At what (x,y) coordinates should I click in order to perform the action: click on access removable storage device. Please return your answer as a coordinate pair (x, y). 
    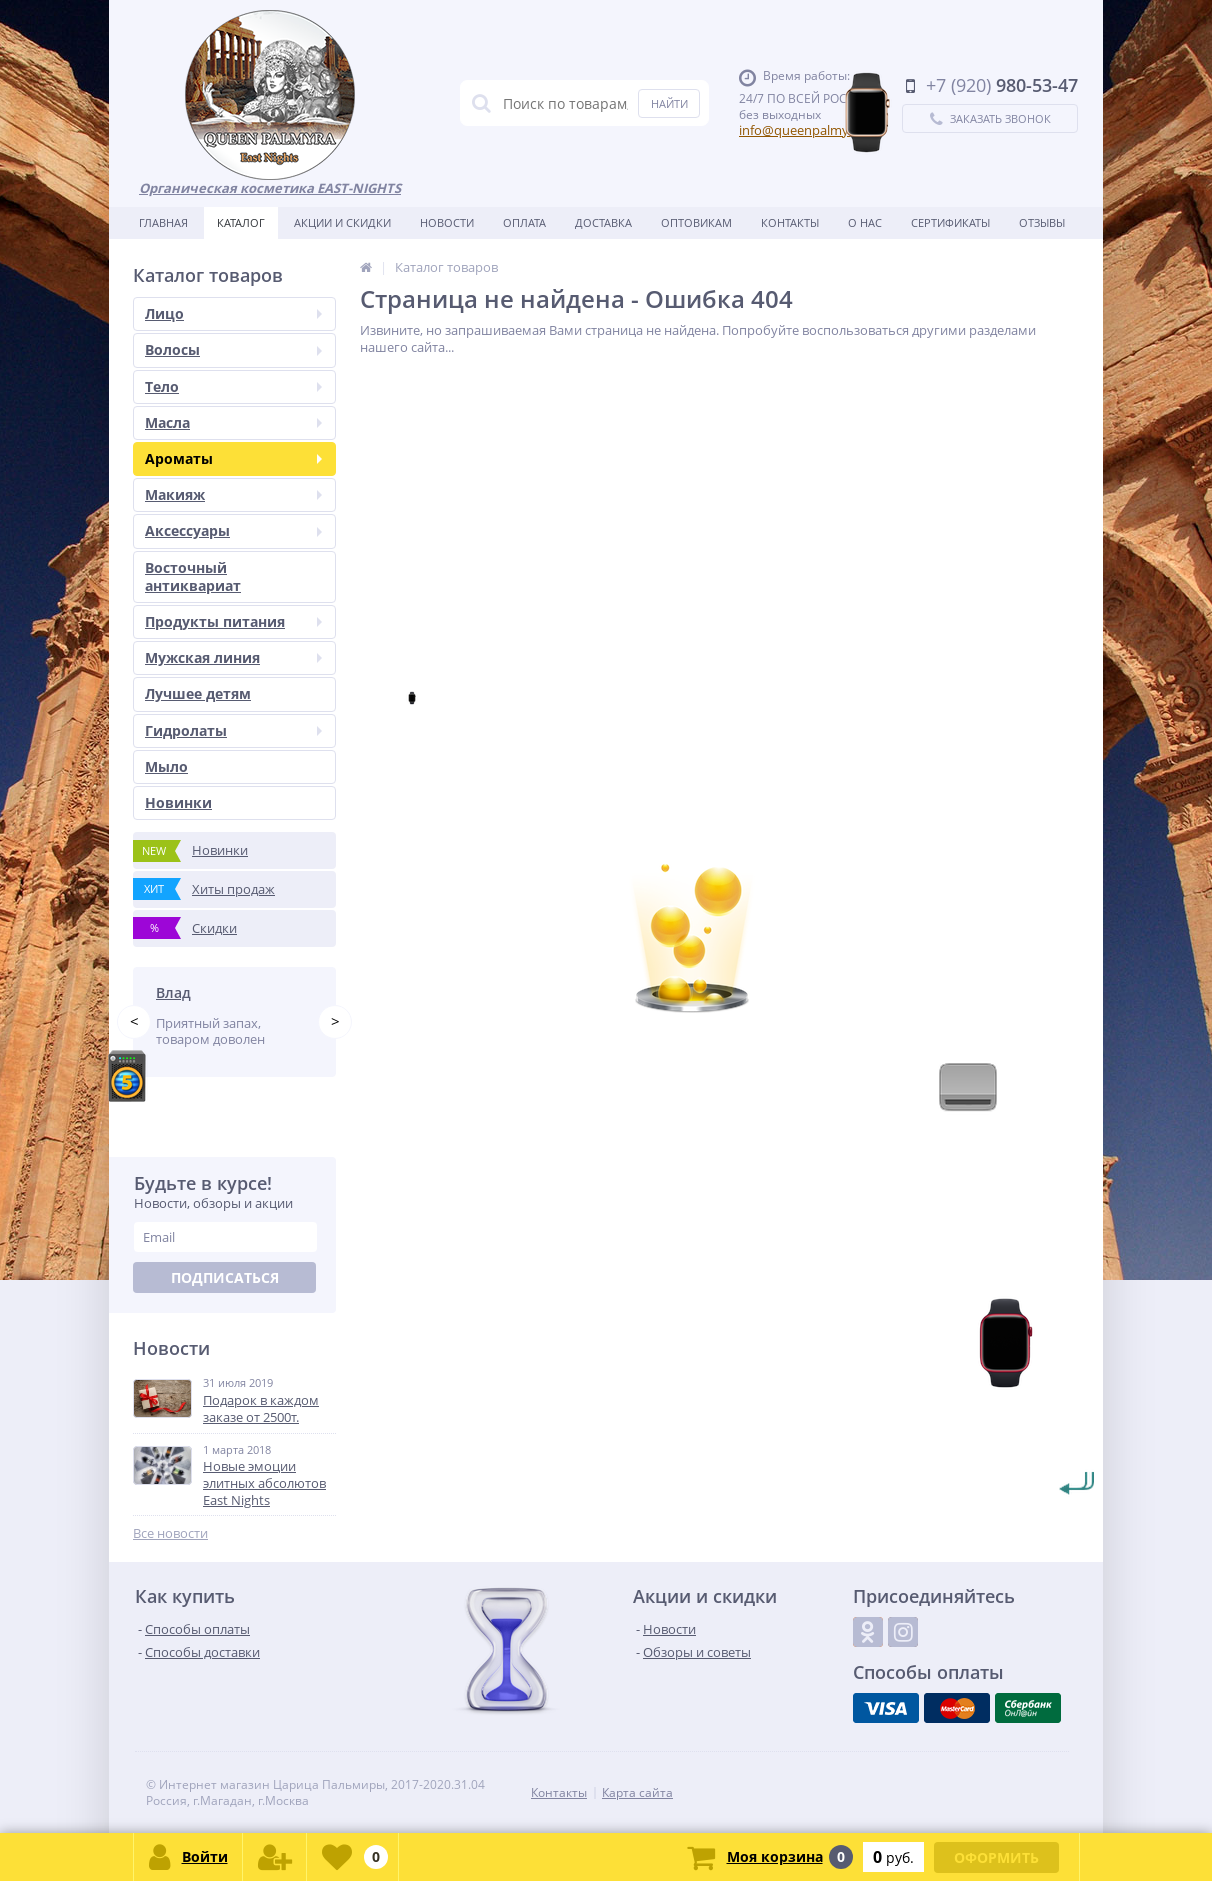
    Looking at the image, I should click on (968, 1087).